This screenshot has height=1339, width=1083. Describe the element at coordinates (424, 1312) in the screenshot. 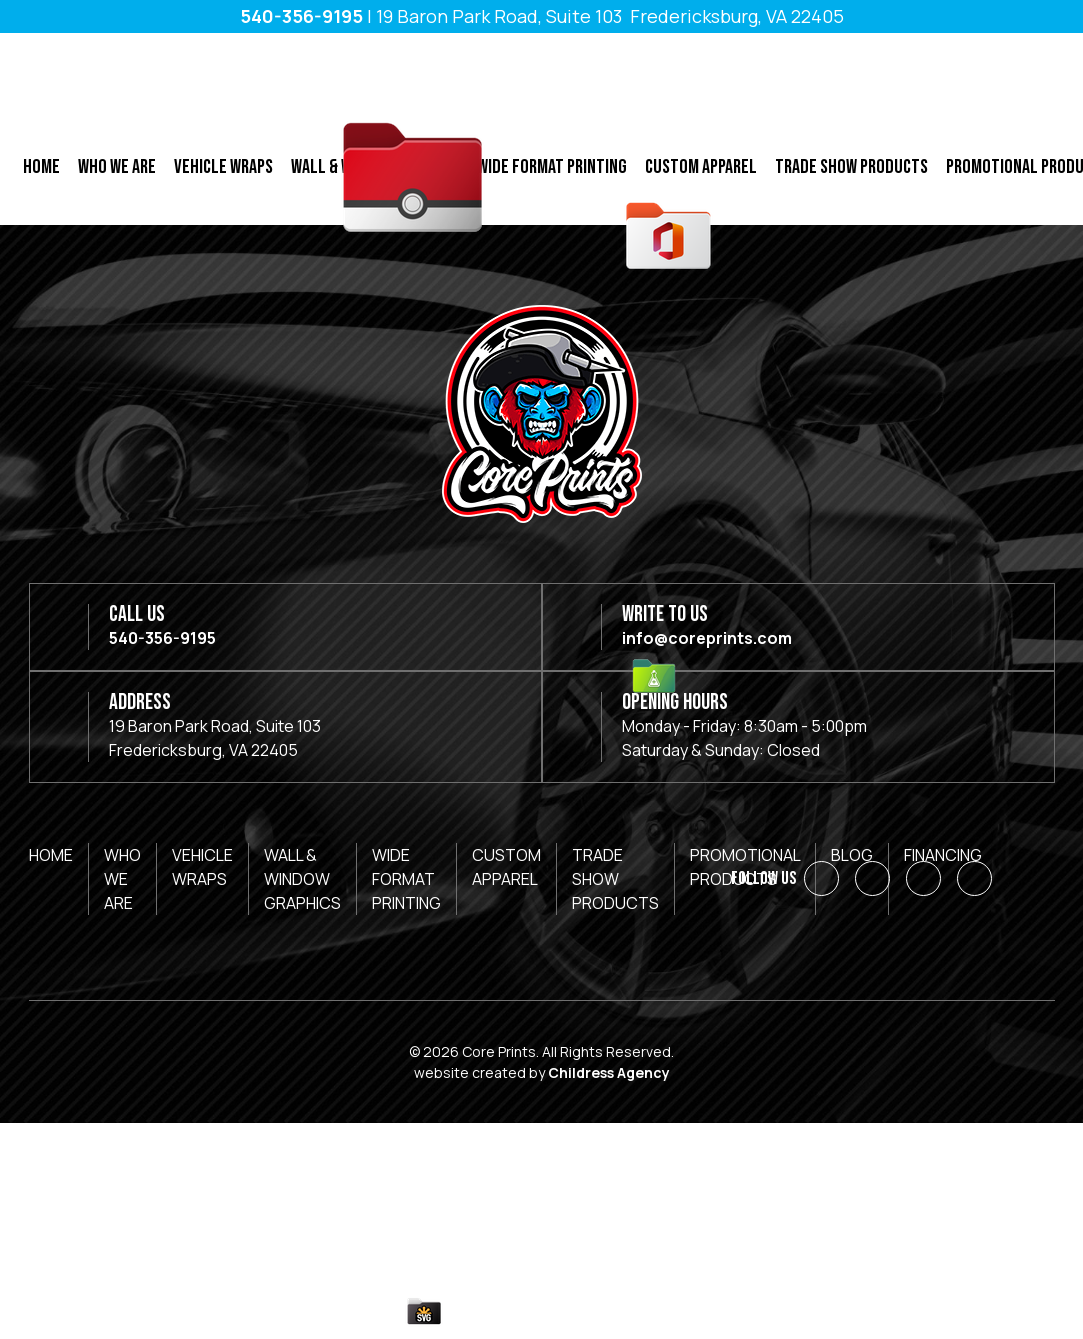

I see `open folder containing svg files` at that location.